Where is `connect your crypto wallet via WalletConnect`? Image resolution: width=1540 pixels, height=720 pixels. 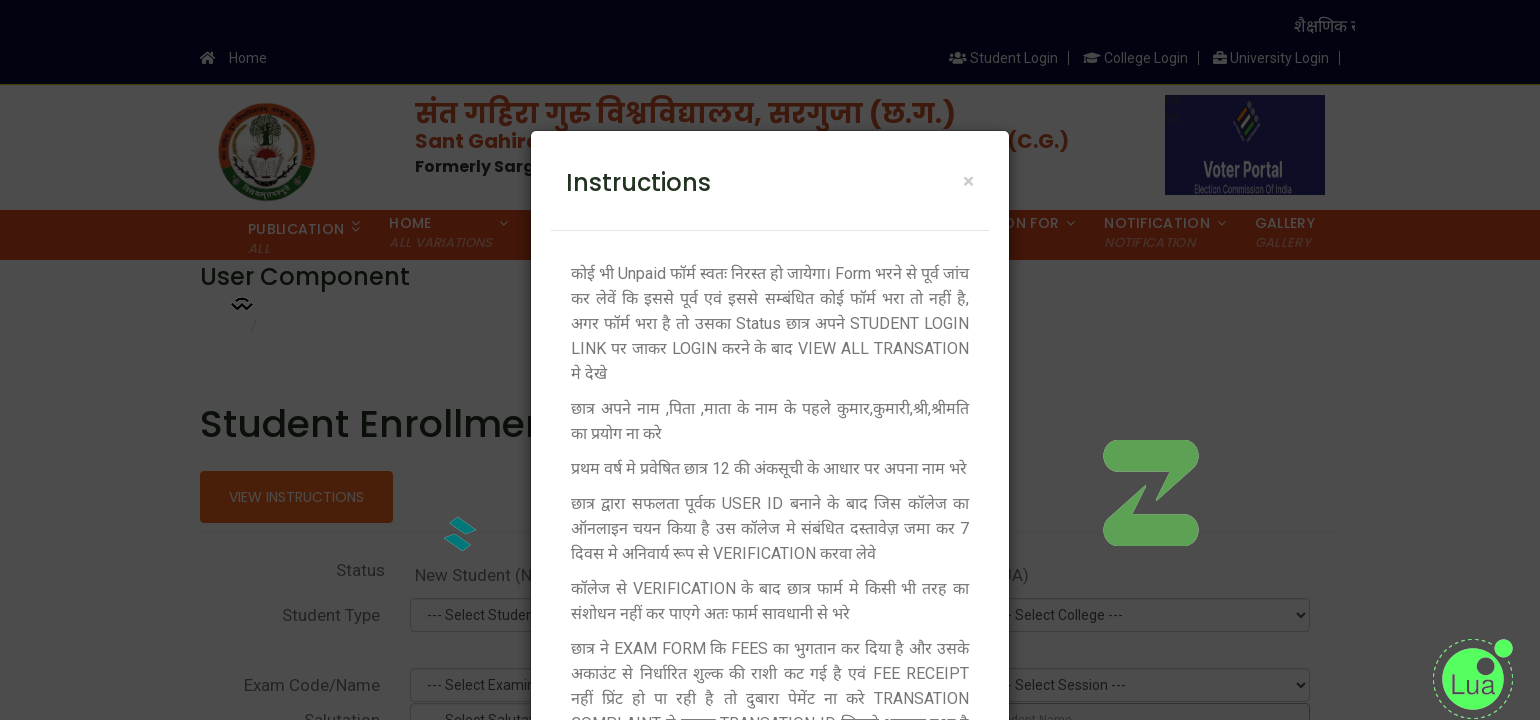 connect your crypto wallet via WalletConnect is located at coordinates (242, 304).